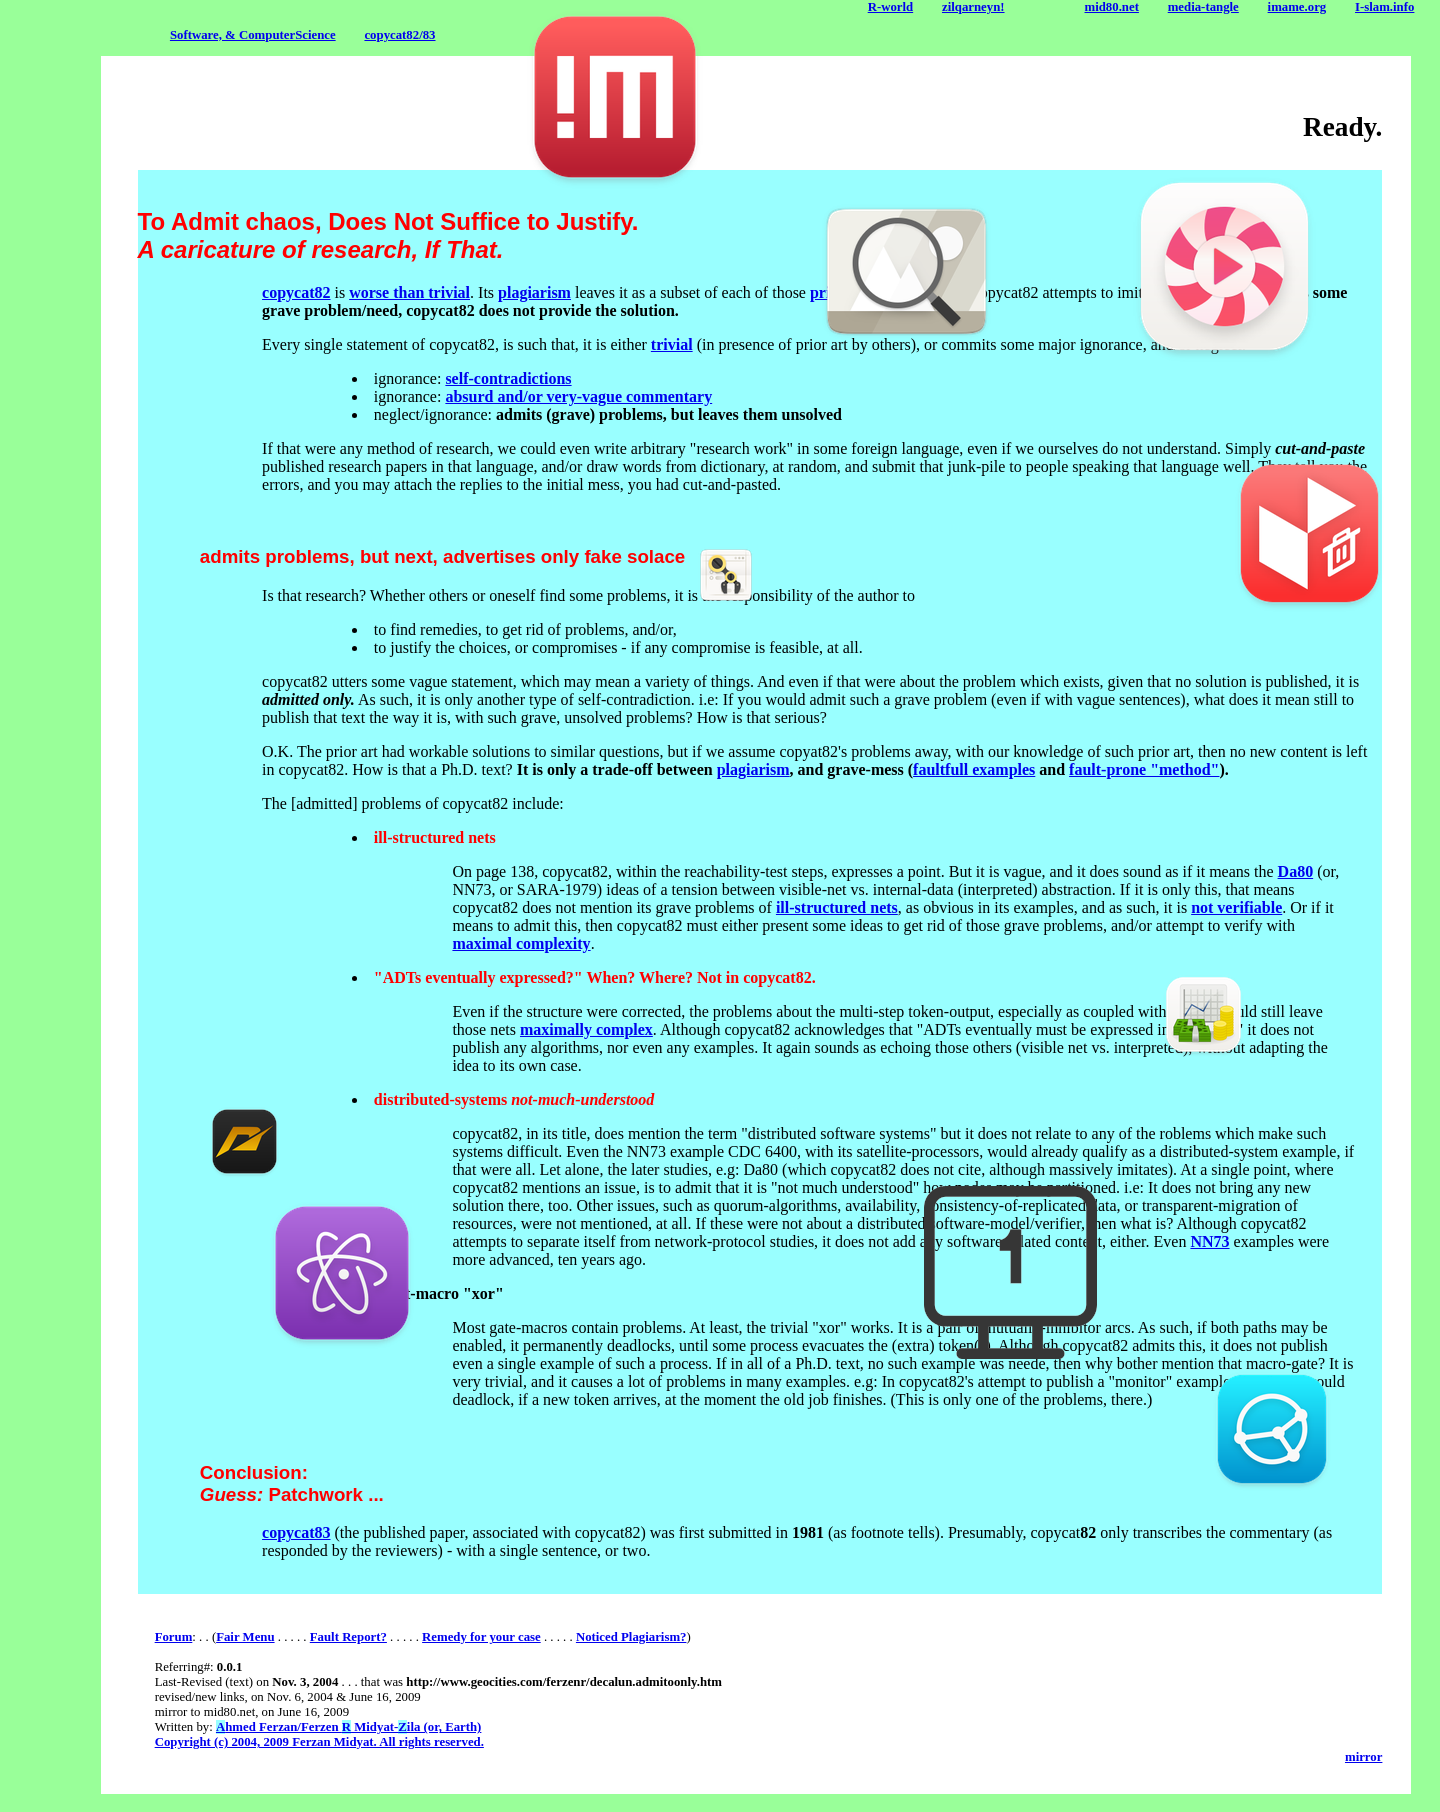 Image resolution: width=1440 pixels, height=1812 pixels. What do you see at coordinates (1309, 533) in the screenshot?
I see `open flatsweep app for system cleanup` at bounding box center [1309, 533].